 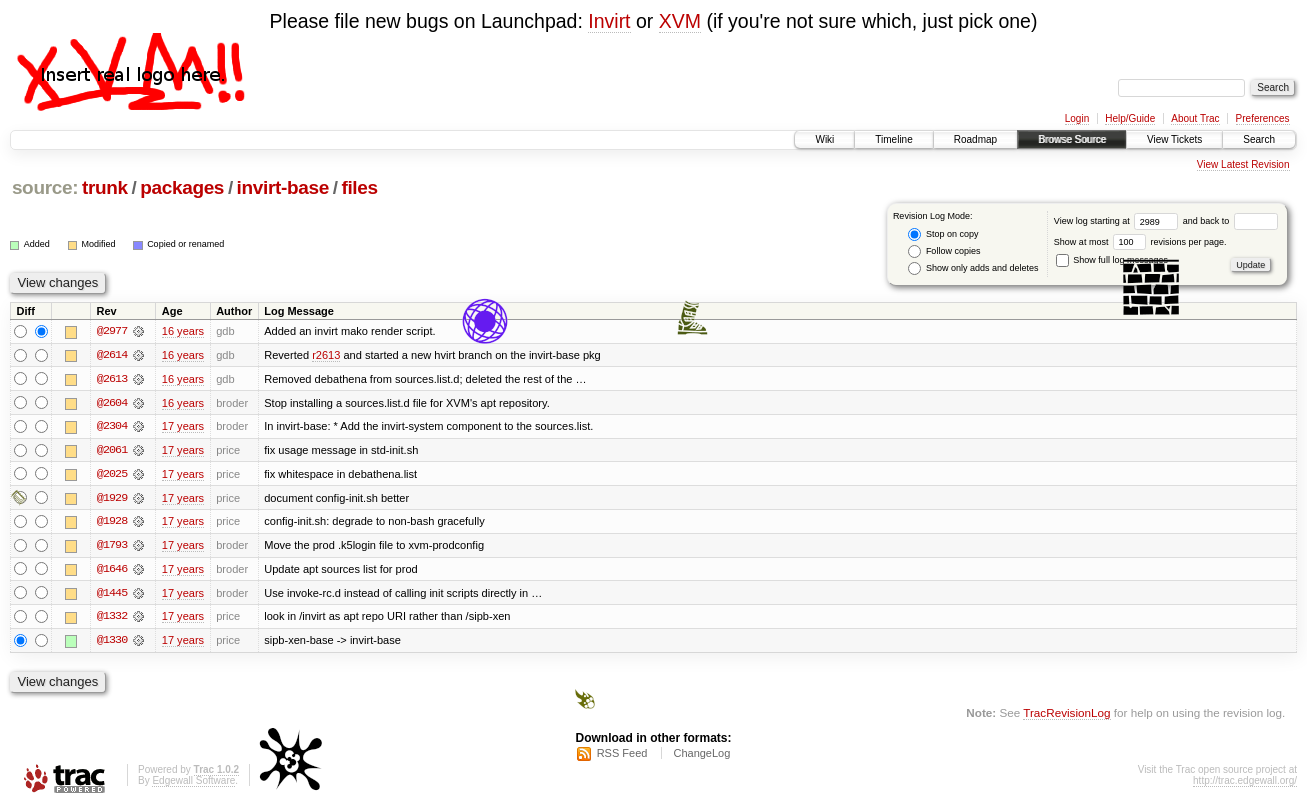 What do you see at coordinates (584, 698) in the screenshot?
I see `activate fire or burn effect in game` at bounding box center [584, 698].